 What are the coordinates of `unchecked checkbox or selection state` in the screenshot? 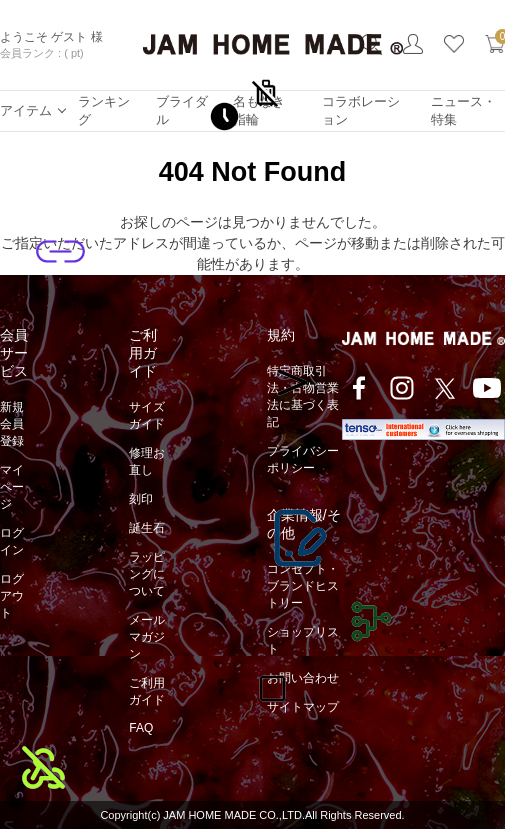 It's located at (272, 688).